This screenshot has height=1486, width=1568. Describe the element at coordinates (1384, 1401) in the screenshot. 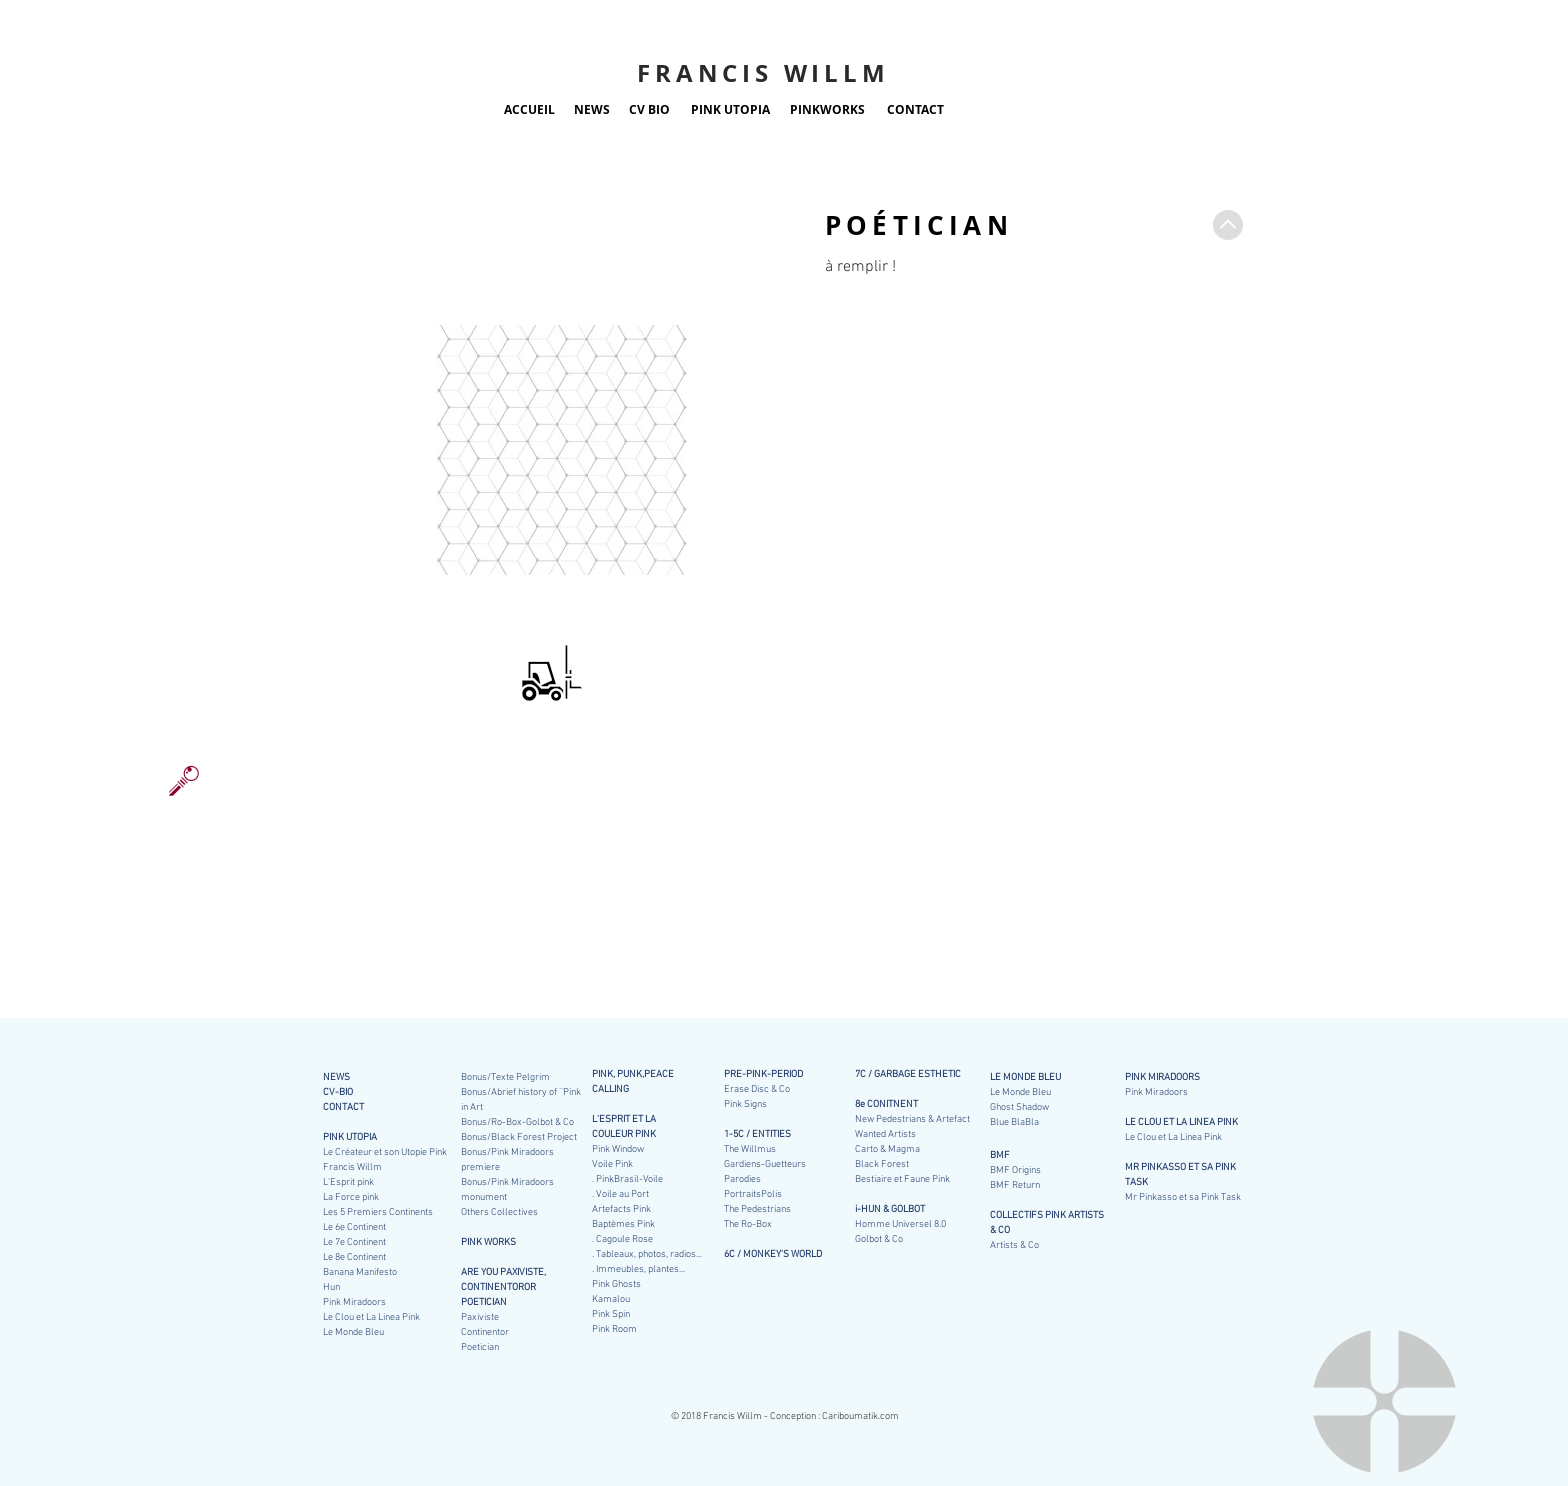

I see `target or crosshair indicator` at that location.